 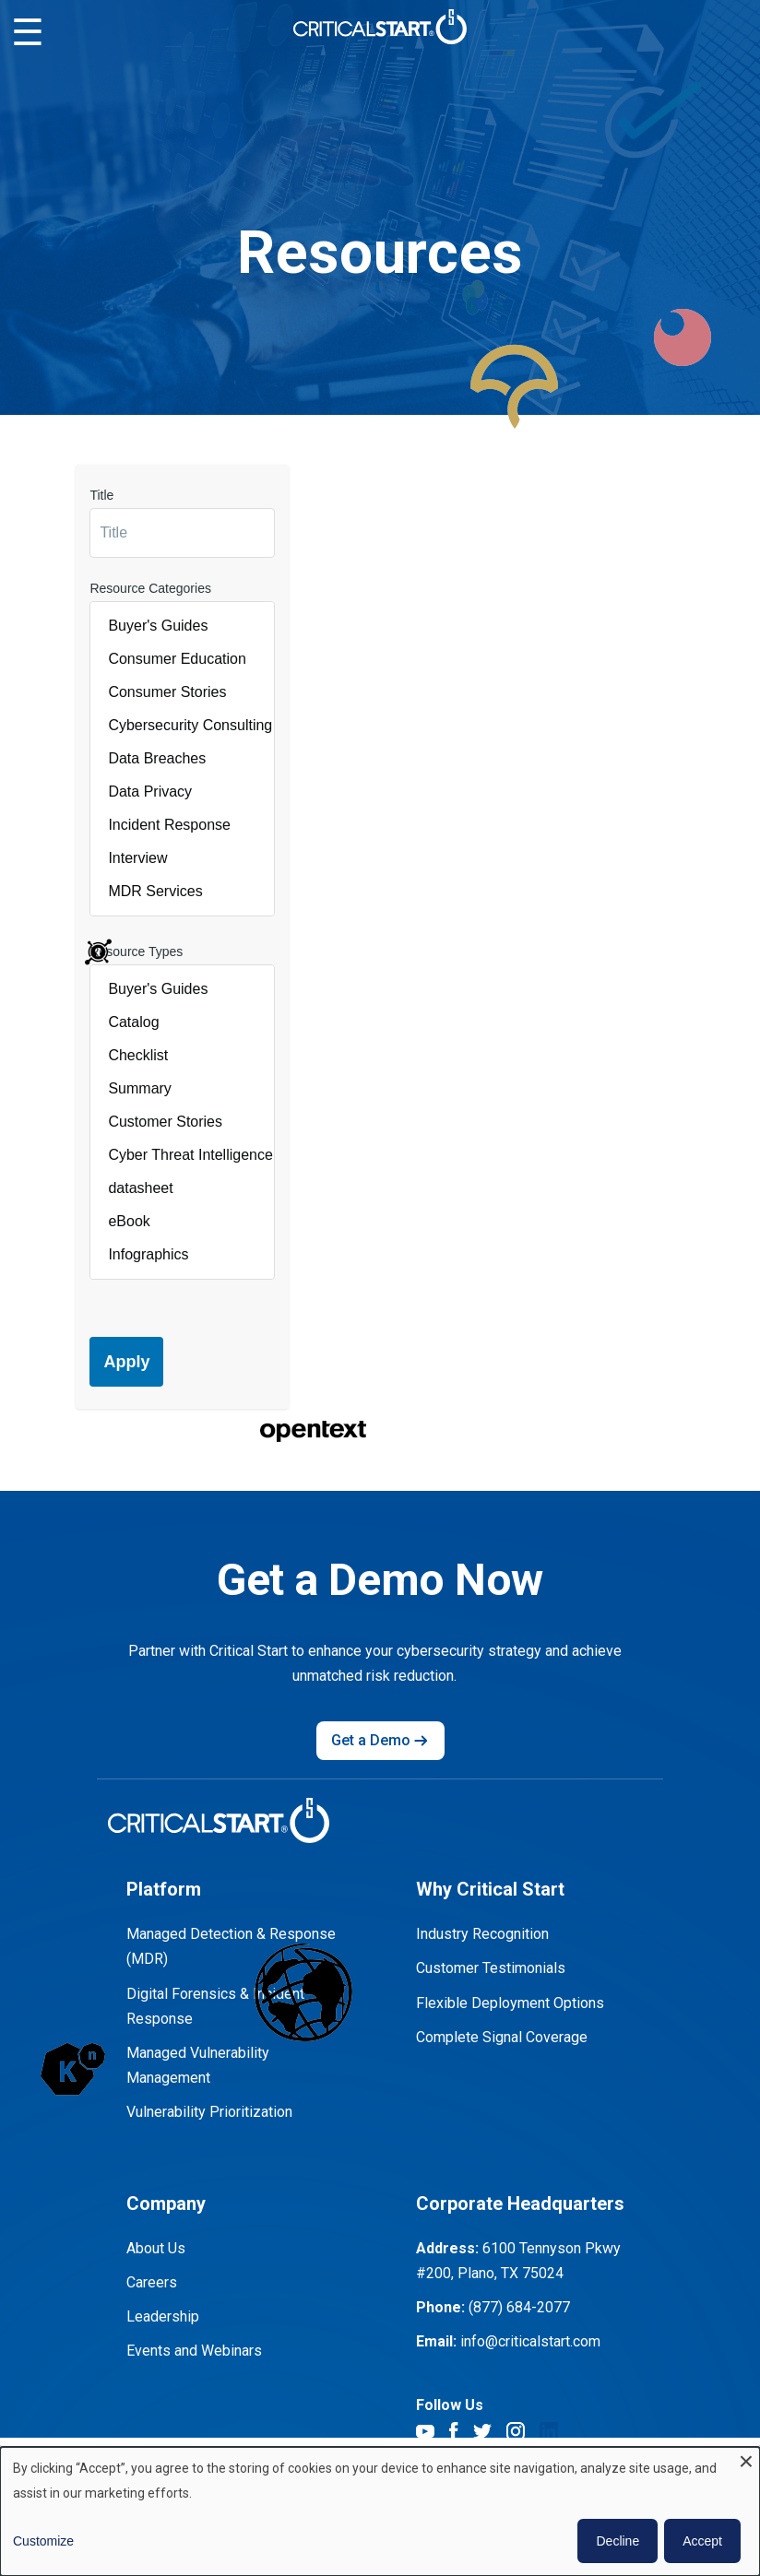 What do you see at coordinates (683, 337) in the screenshot?
I see `redsys payment processing logo` at bounding box center [683, 337].